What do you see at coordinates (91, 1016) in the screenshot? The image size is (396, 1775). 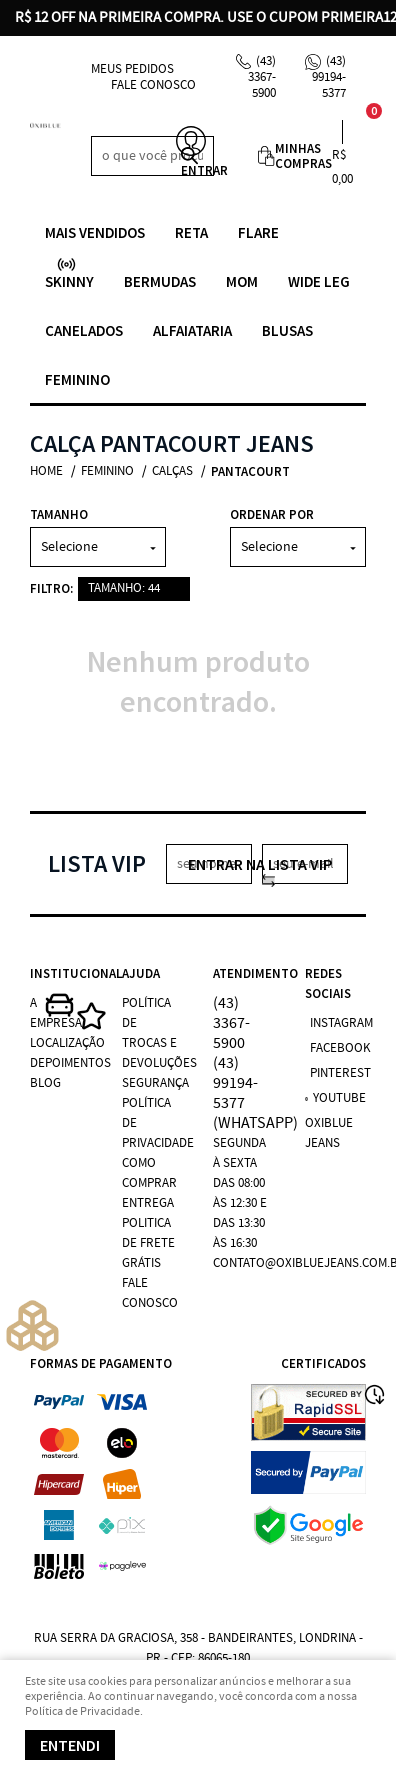 I see `add item to favorites` at bounding box center [91, 1016].